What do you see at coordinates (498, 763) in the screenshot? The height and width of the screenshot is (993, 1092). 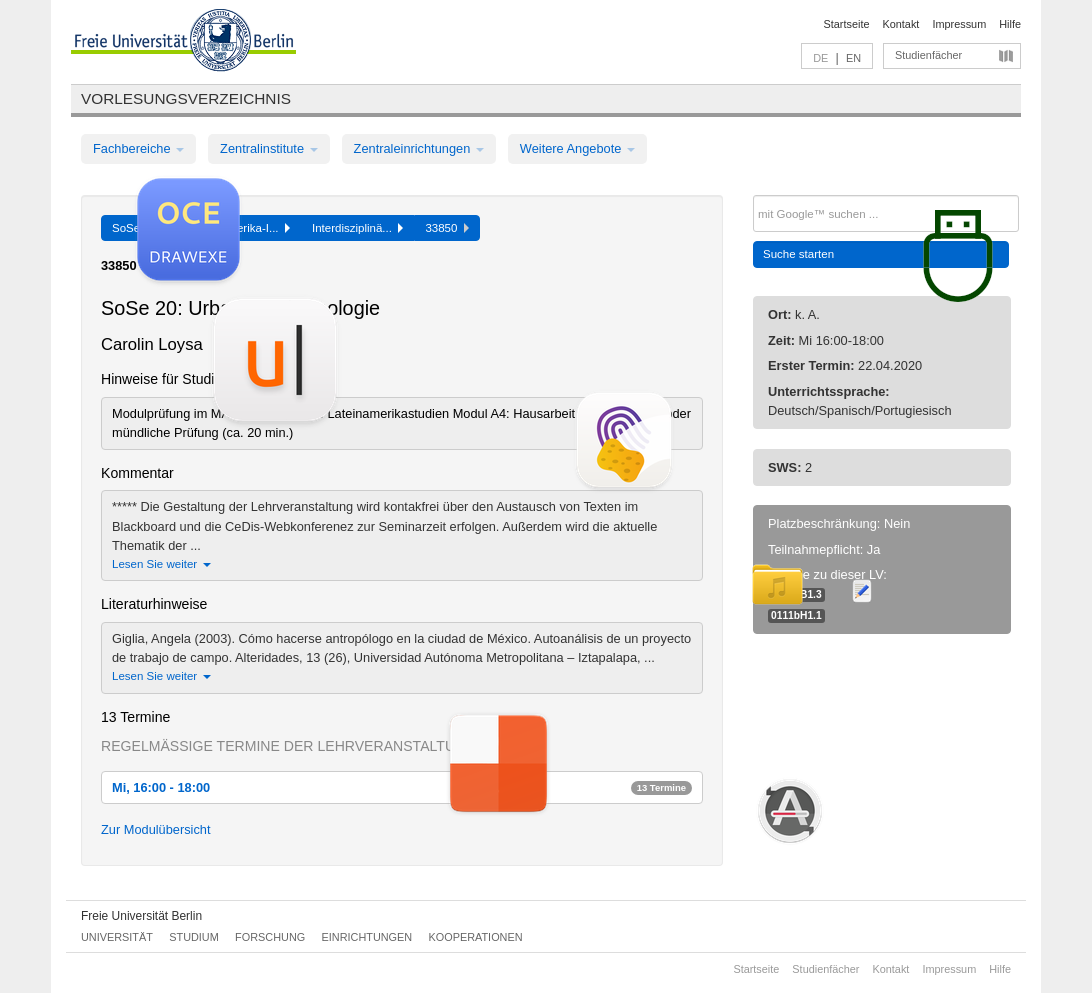 I see `switch to the top-left workspace` at bounding box center [498, 763].